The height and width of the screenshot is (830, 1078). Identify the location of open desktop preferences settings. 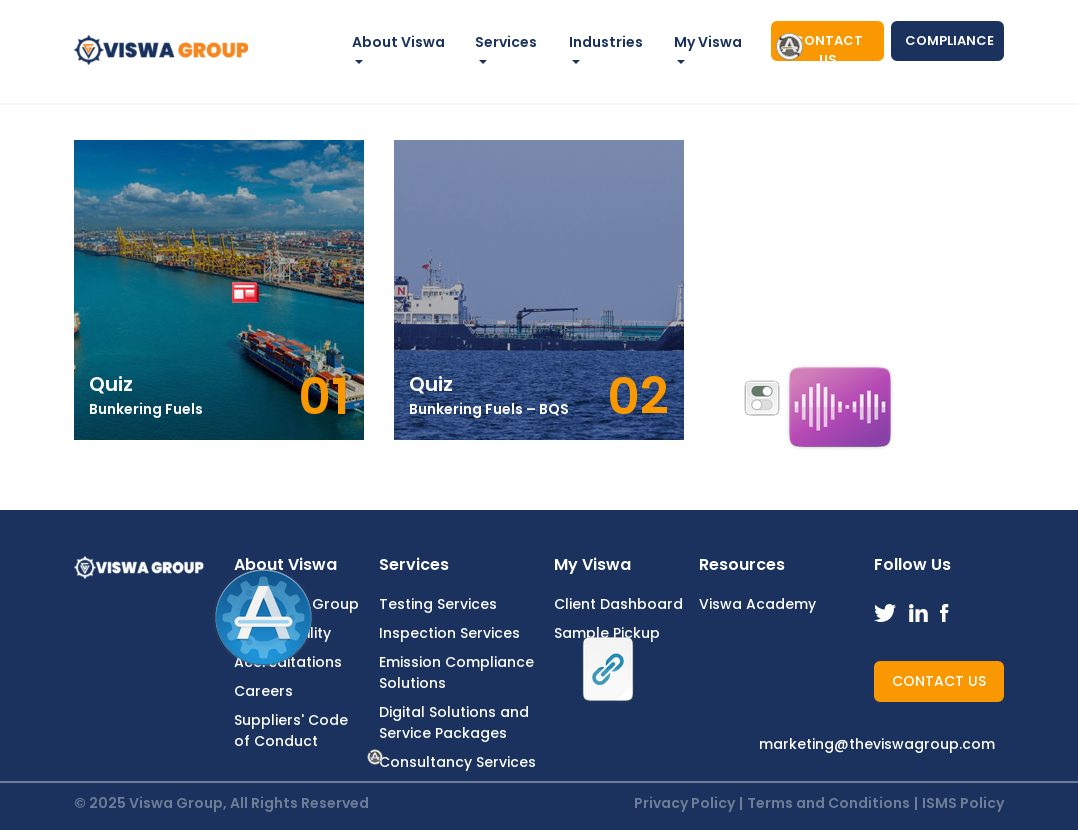
(762, 398).